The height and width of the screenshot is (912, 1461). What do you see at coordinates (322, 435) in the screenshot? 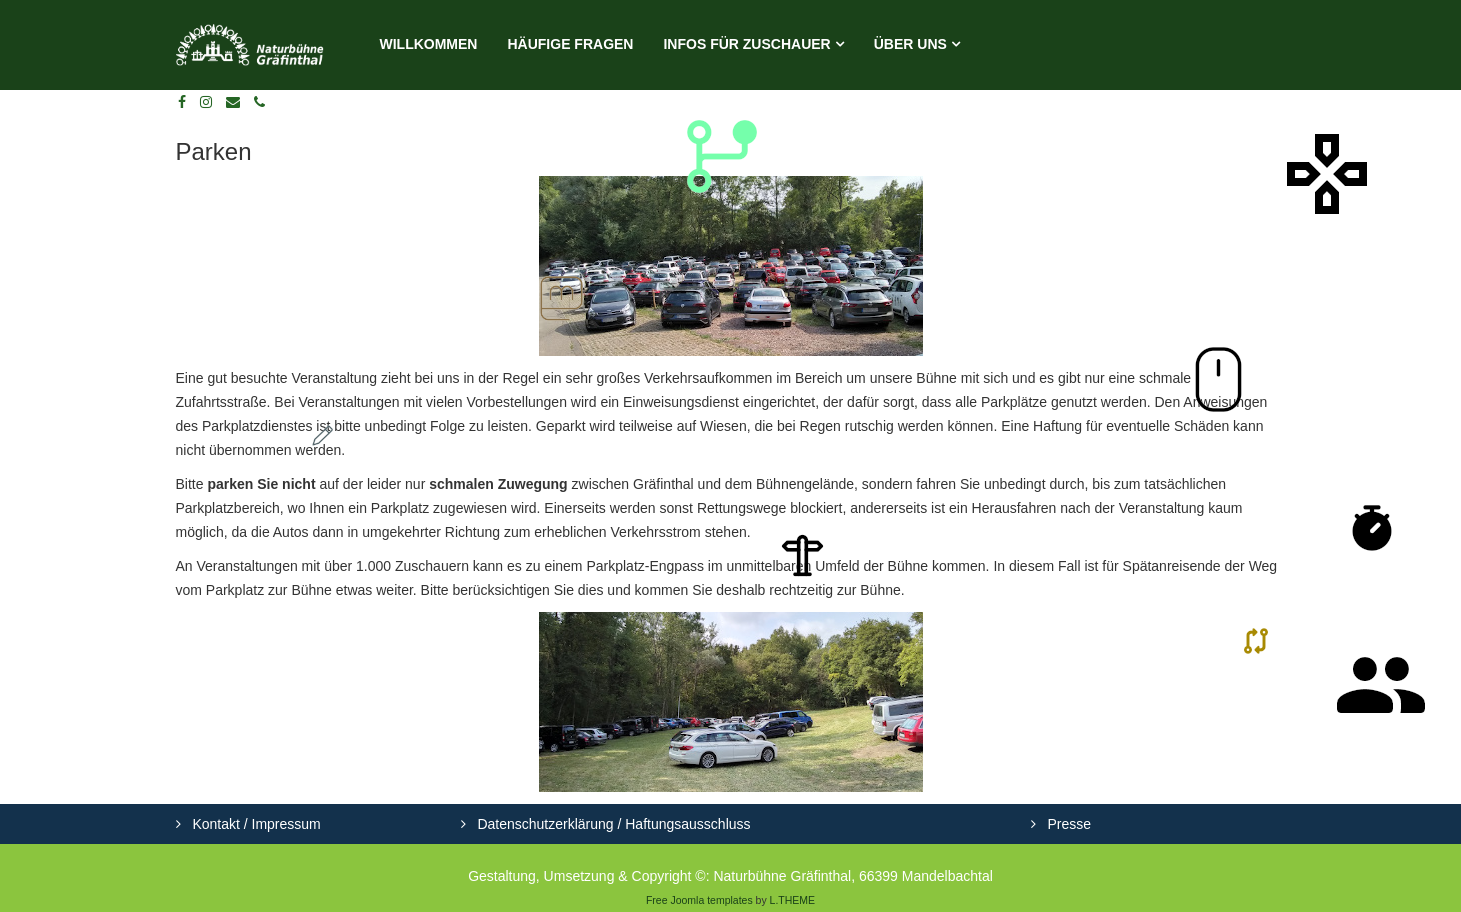
I see `edit this item` at bounding box center [322, 435].